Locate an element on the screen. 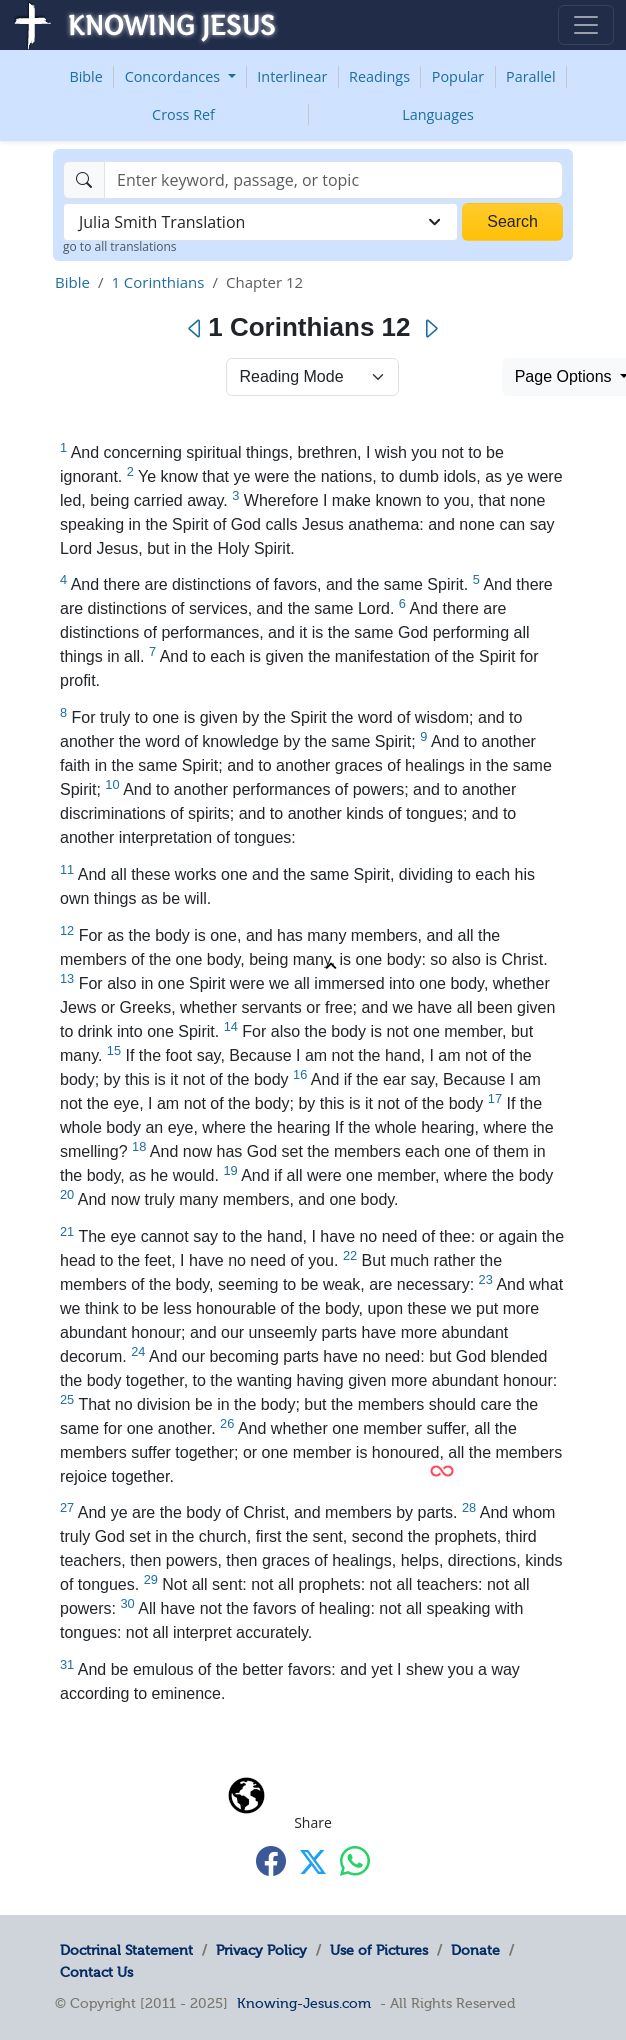 The width and height of the screenshot is (626, 2040). switch to global or worldwide view is located at coordinates (246, 1795).